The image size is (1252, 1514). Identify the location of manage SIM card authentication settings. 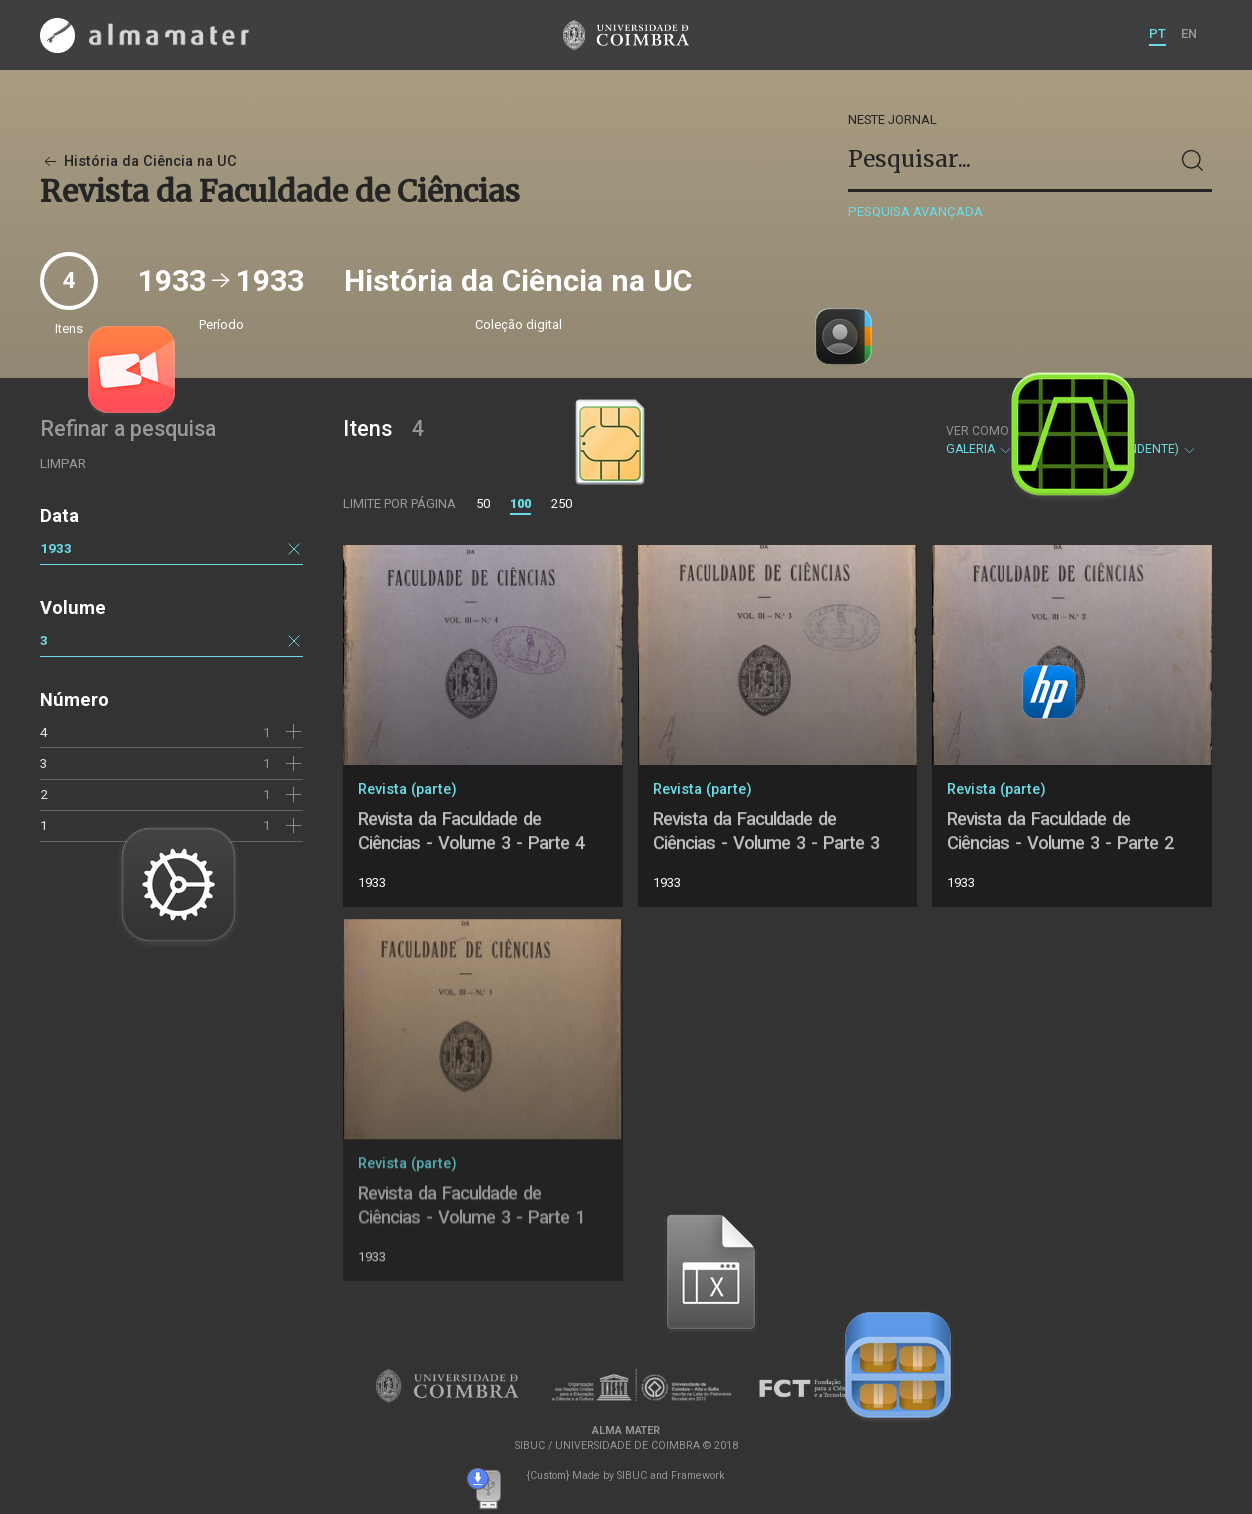
(610, 442).